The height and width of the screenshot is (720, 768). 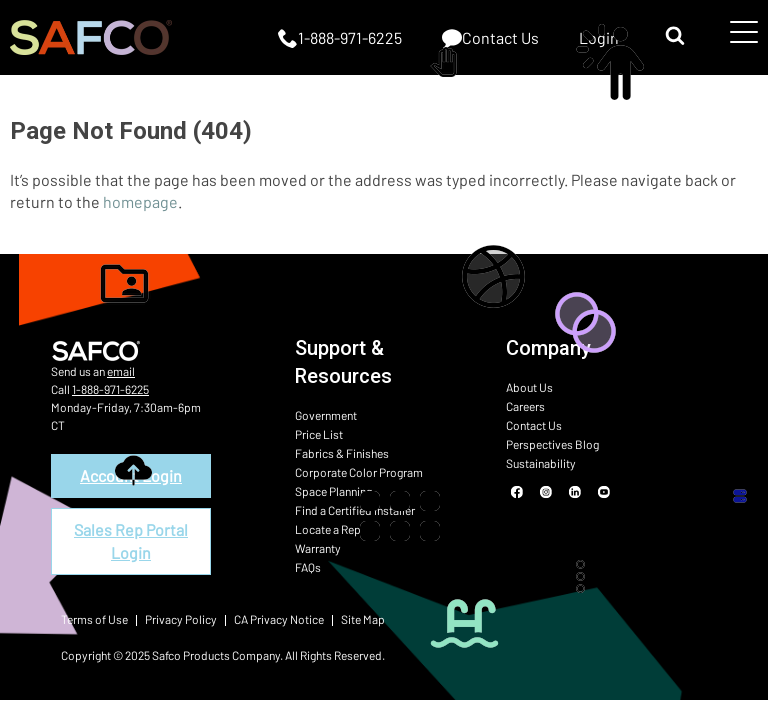 I want to click on access server settings or management, so click(x=740, y=496).